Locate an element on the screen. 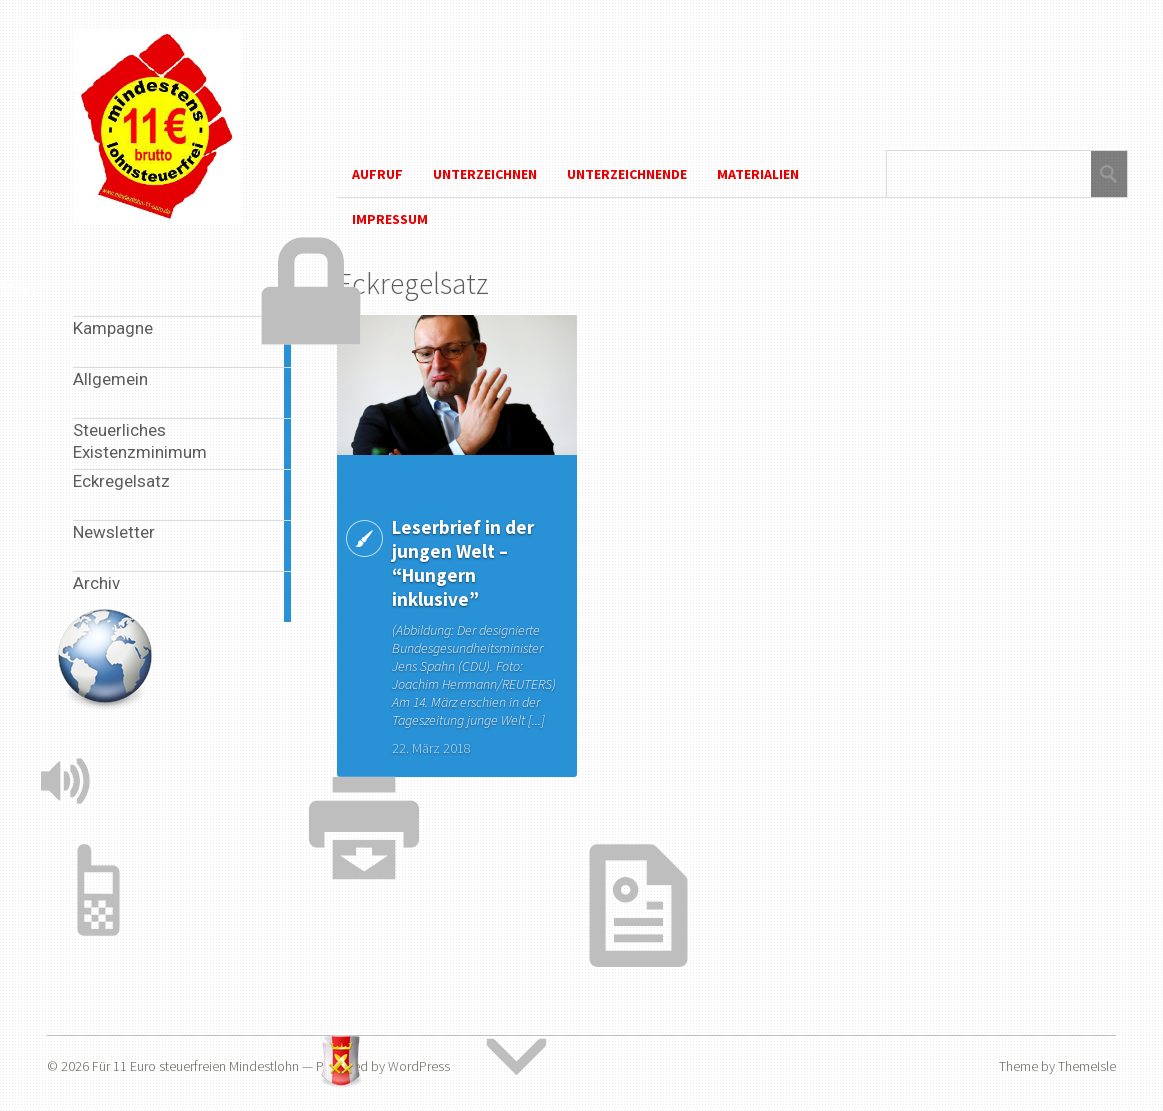 The height and width of the screenshot is (1111, 1163). indicates a secure or encrypted wifi network is located at coordinates (311, 295).